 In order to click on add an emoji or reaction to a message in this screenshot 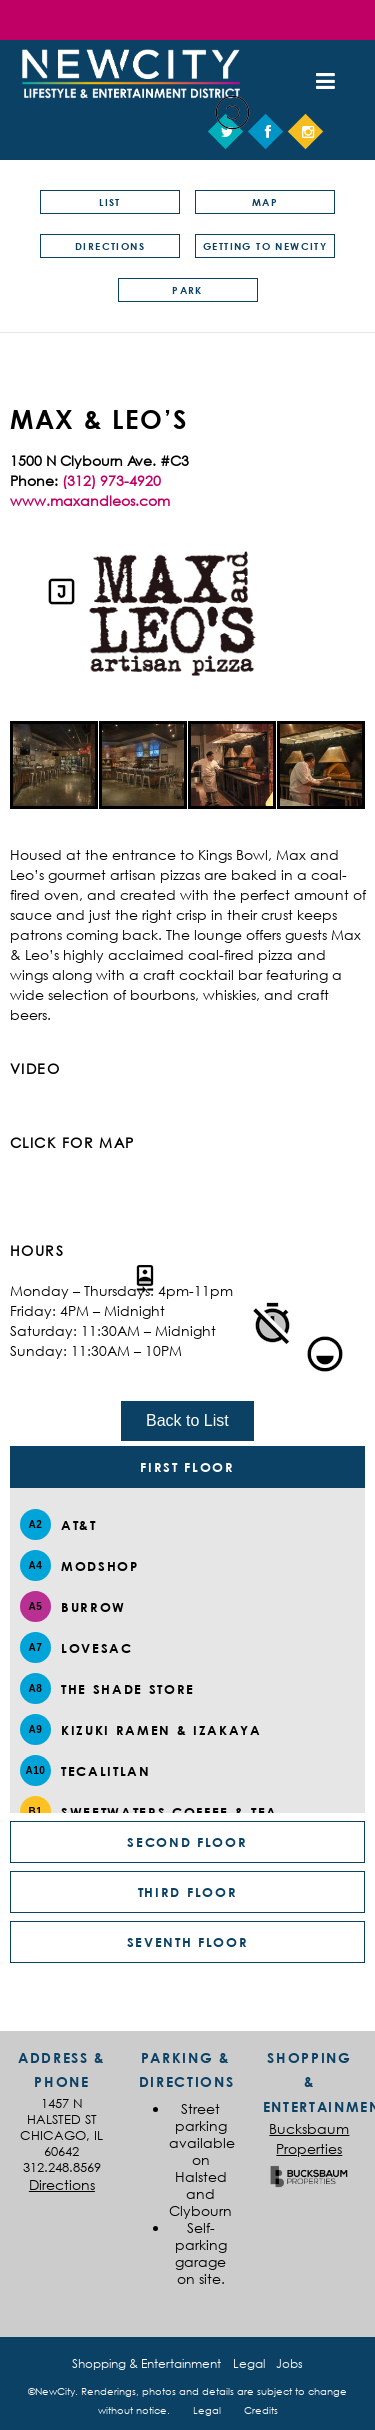, I will do `click(325, 1354)`.